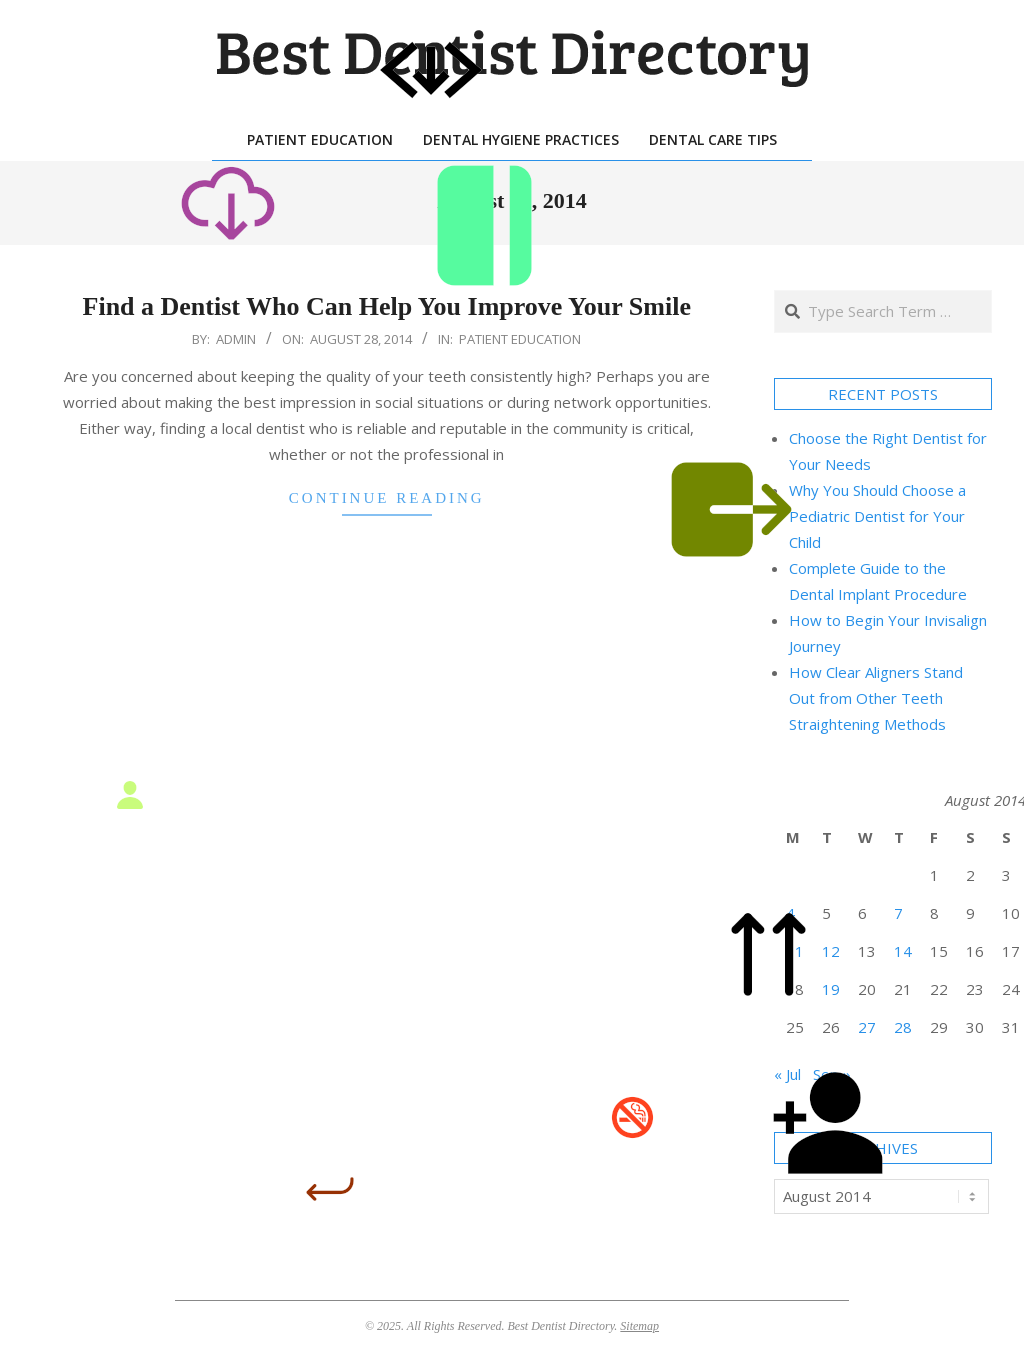  What do you see at coordinates (768, 954) in the screenshot?
I see `sort items in ascending order` at bounding box center [768, 954].